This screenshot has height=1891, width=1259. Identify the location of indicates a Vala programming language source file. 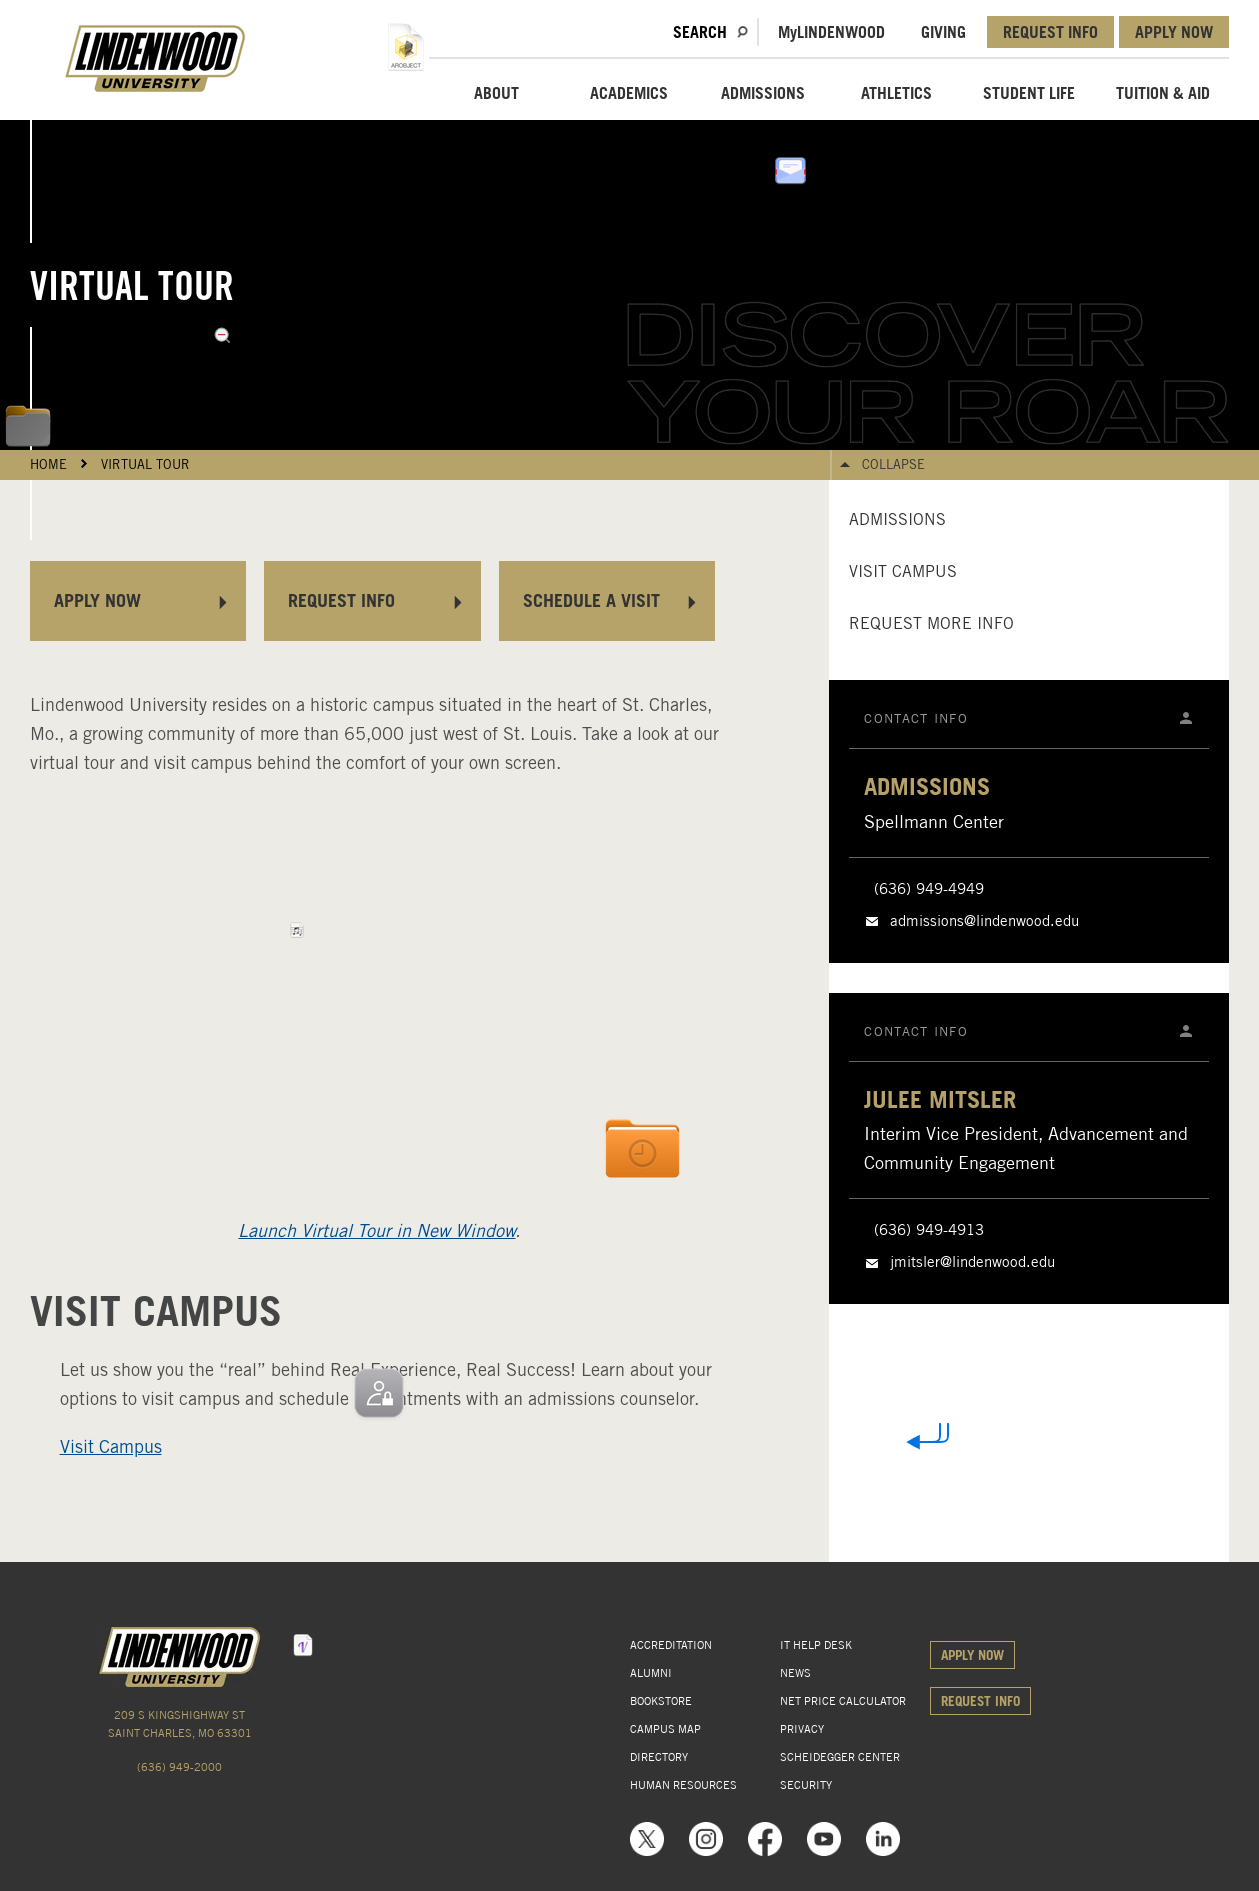
(303, 1645).